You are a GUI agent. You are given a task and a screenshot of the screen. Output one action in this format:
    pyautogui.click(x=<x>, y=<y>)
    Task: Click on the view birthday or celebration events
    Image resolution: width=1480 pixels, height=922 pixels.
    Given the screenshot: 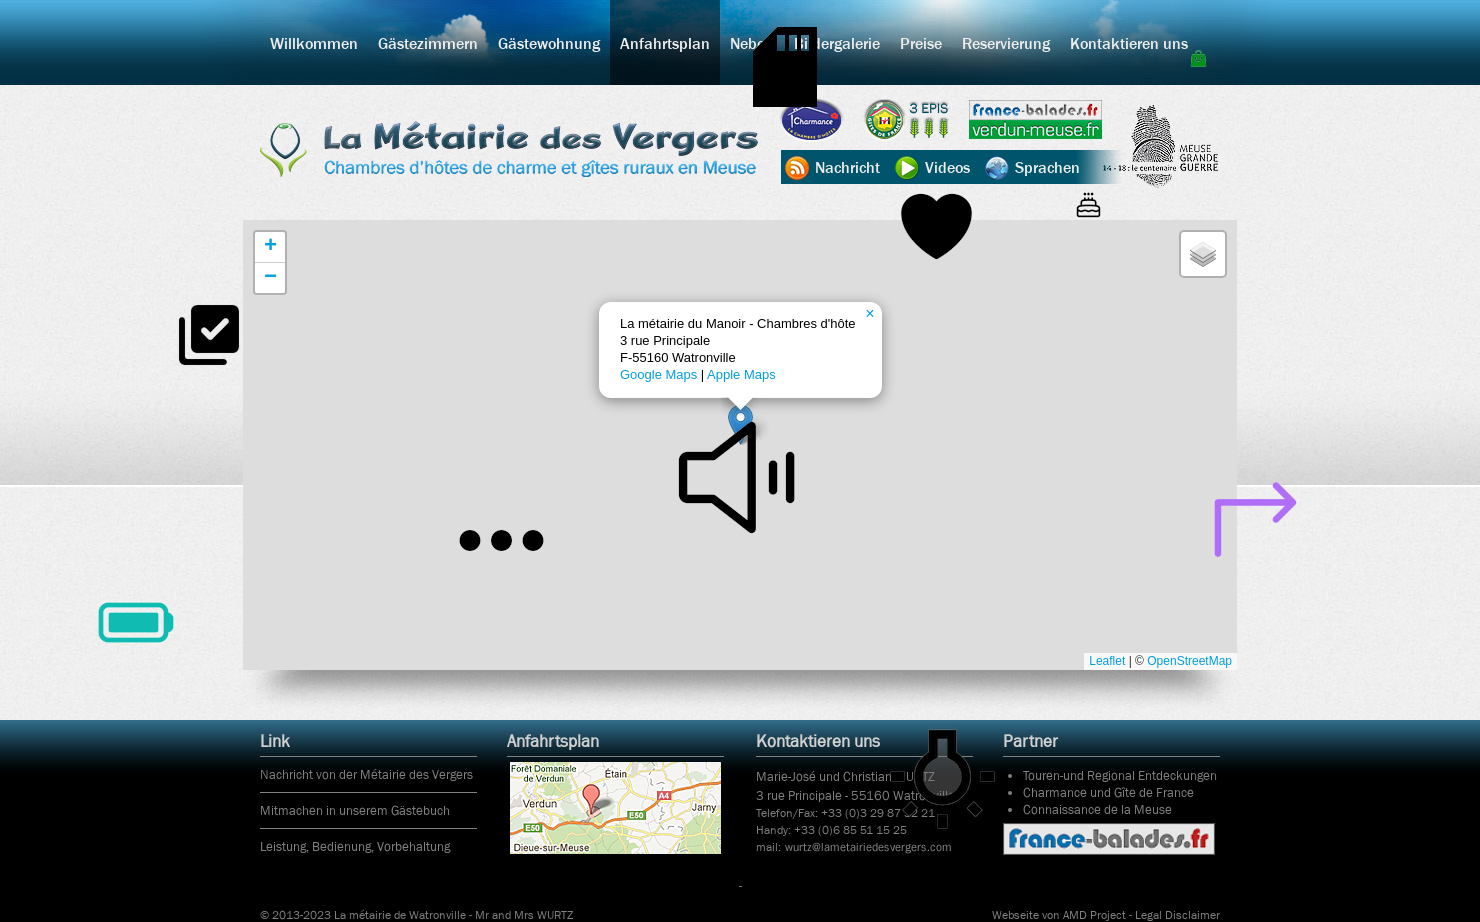 What is the action you would take?
    pyautogui.click(x=1088, y=204)
    